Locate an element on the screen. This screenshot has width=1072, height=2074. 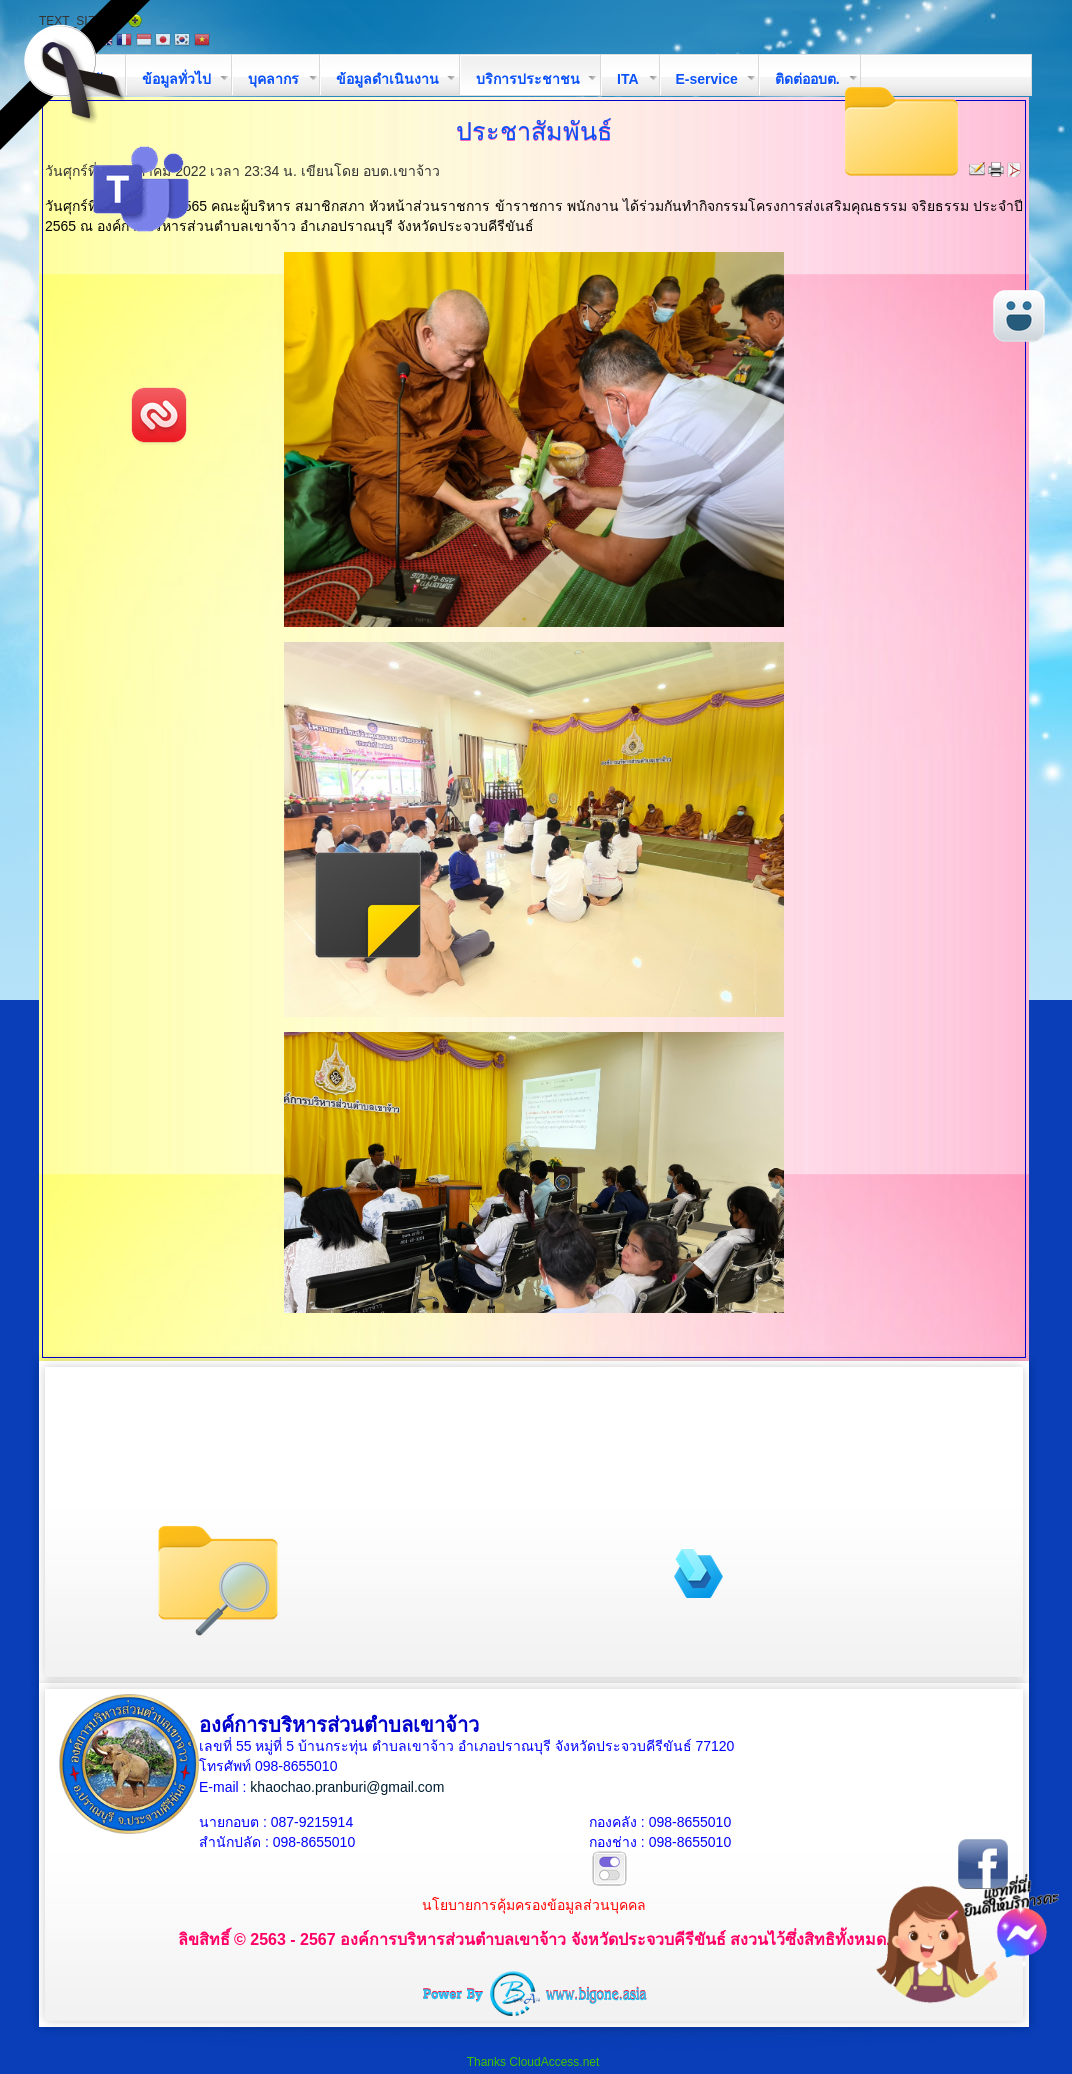
open microsoft teams is located at coordinates (141, 190).